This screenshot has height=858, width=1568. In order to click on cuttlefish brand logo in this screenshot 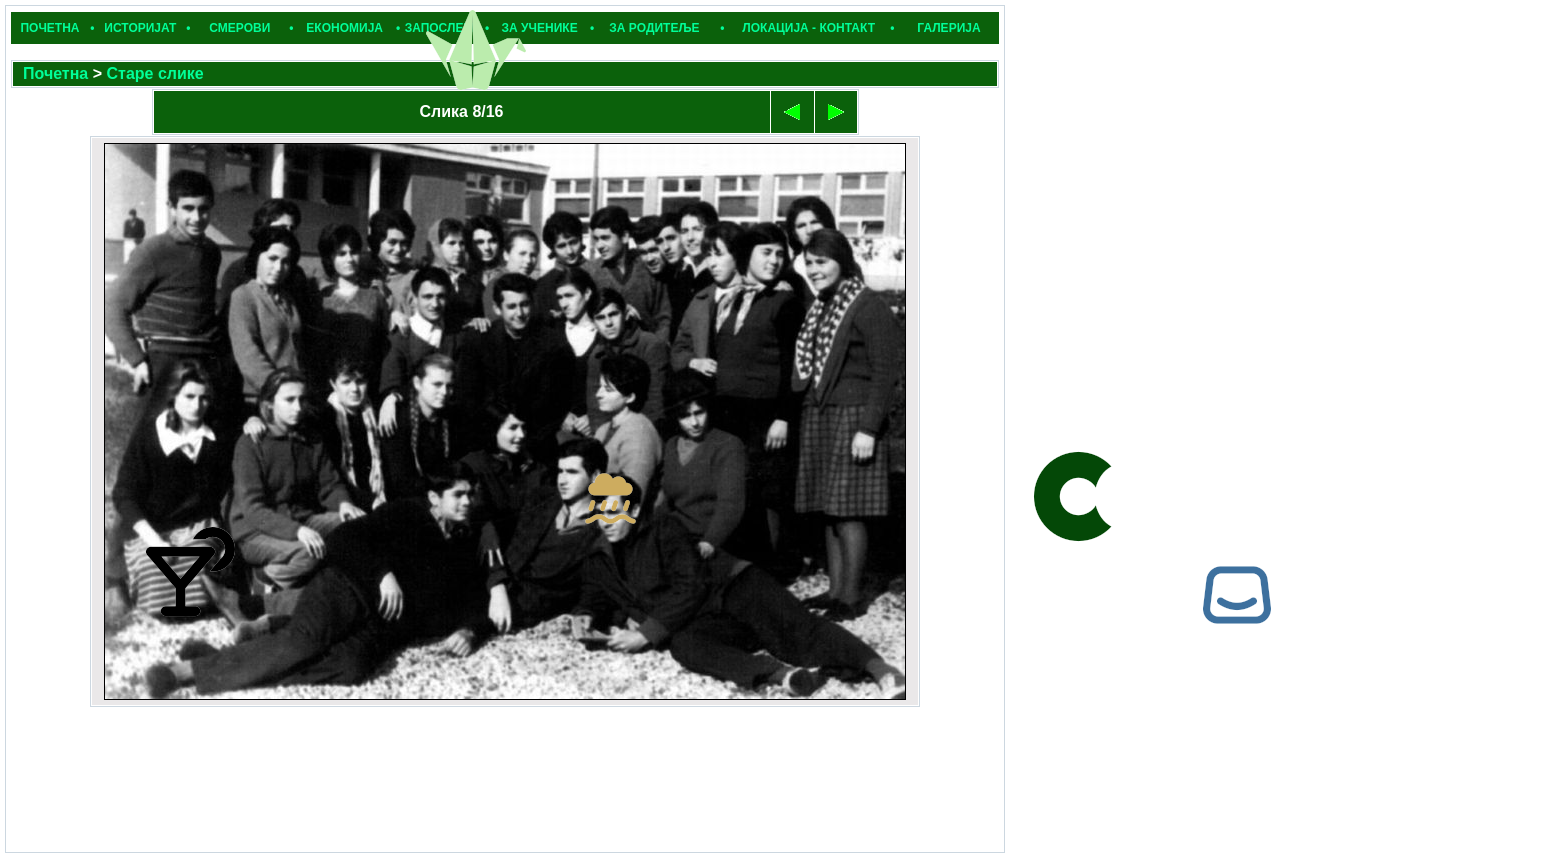, I will do `click(1073, 496)`.